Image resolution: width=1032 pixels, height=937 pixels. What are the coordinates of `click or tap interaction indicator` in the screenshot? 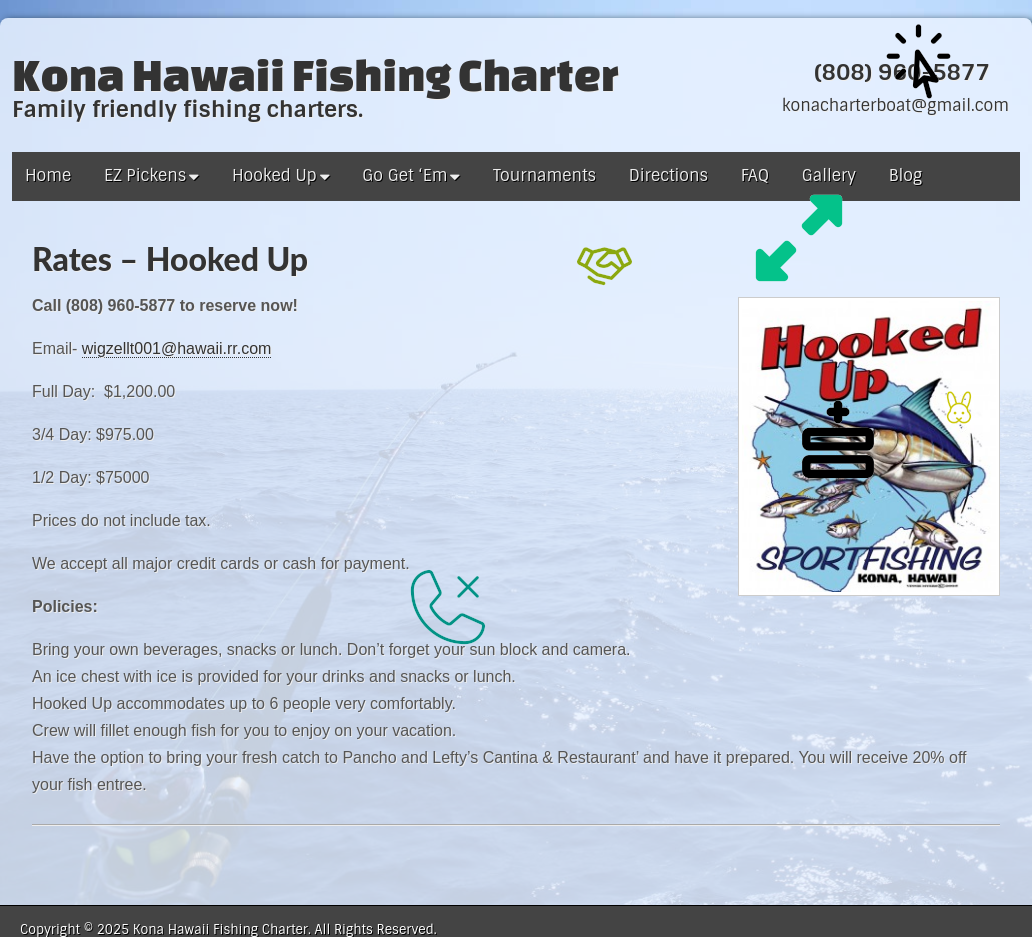 It's located at (918, 61).